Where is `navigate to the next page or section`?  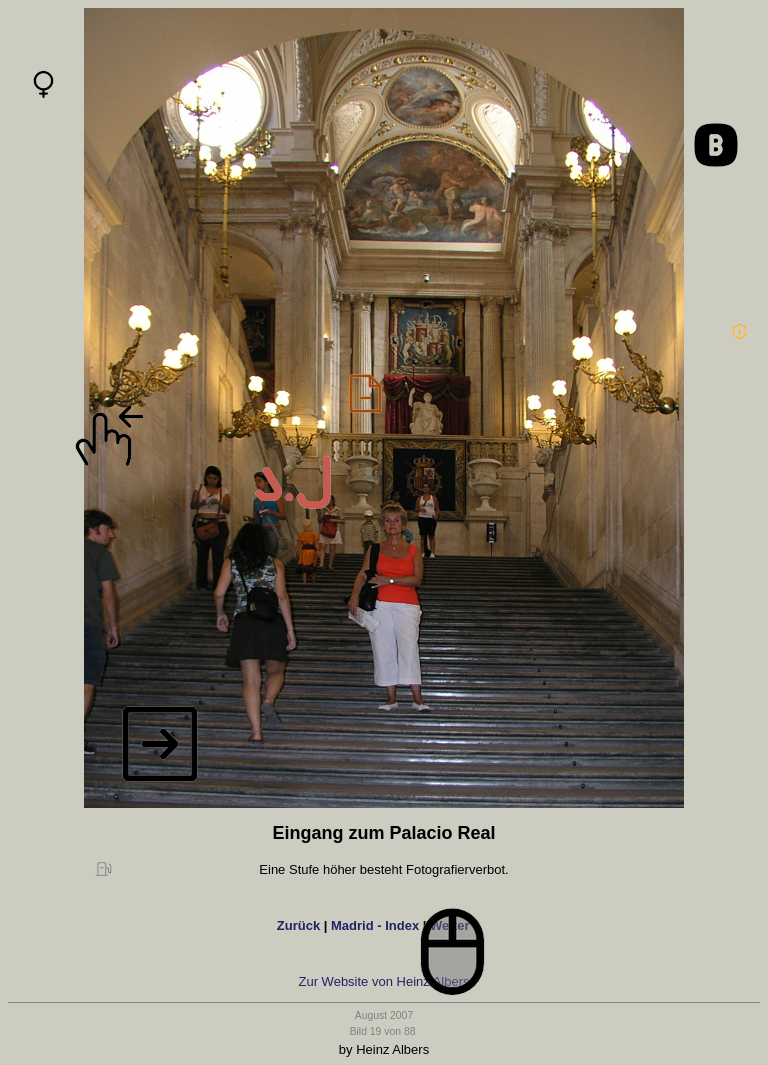
navigate to the next page or section is located at coordinates (160, 744).